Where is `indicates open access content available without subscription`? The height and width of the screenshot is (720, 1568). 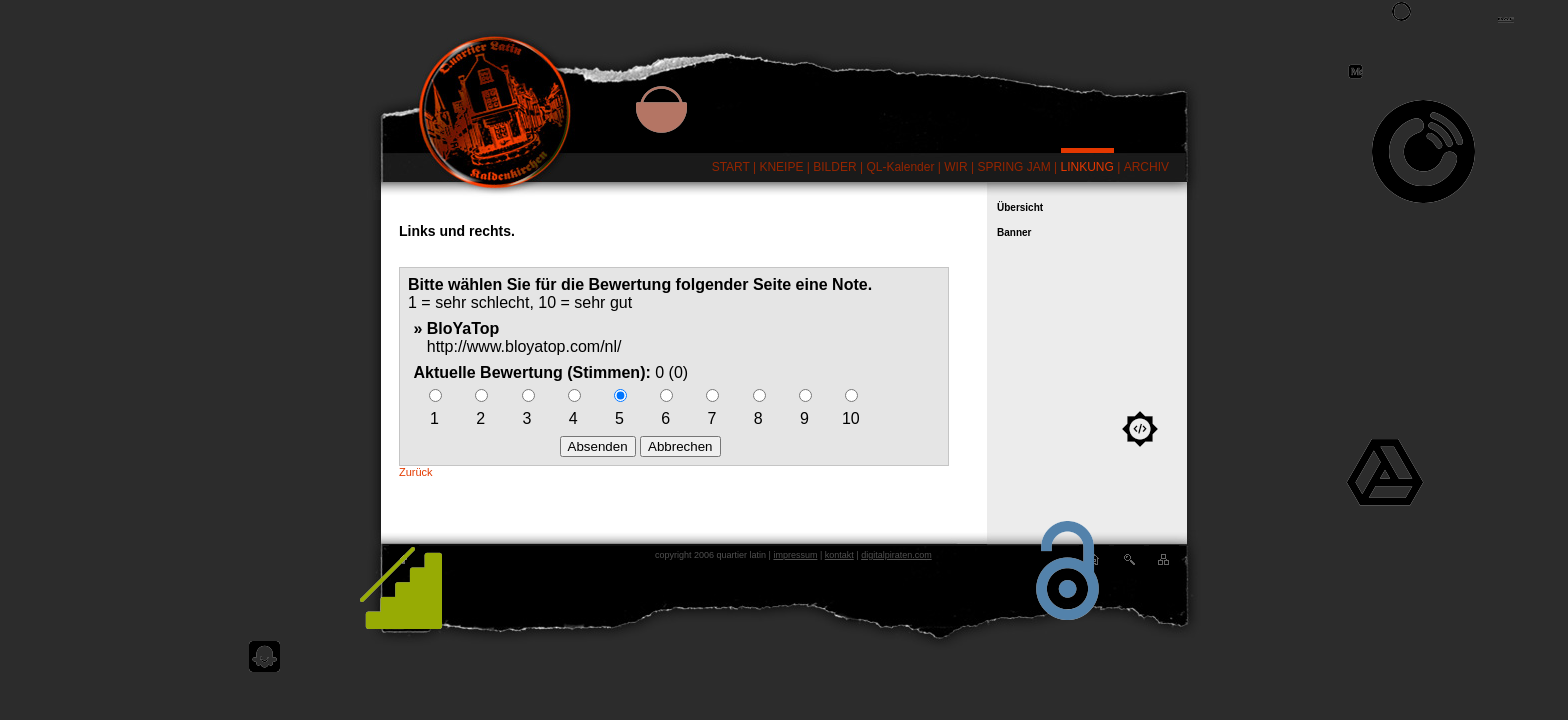
indicates open access content available without subscription is located at coordinates (1067, 570).